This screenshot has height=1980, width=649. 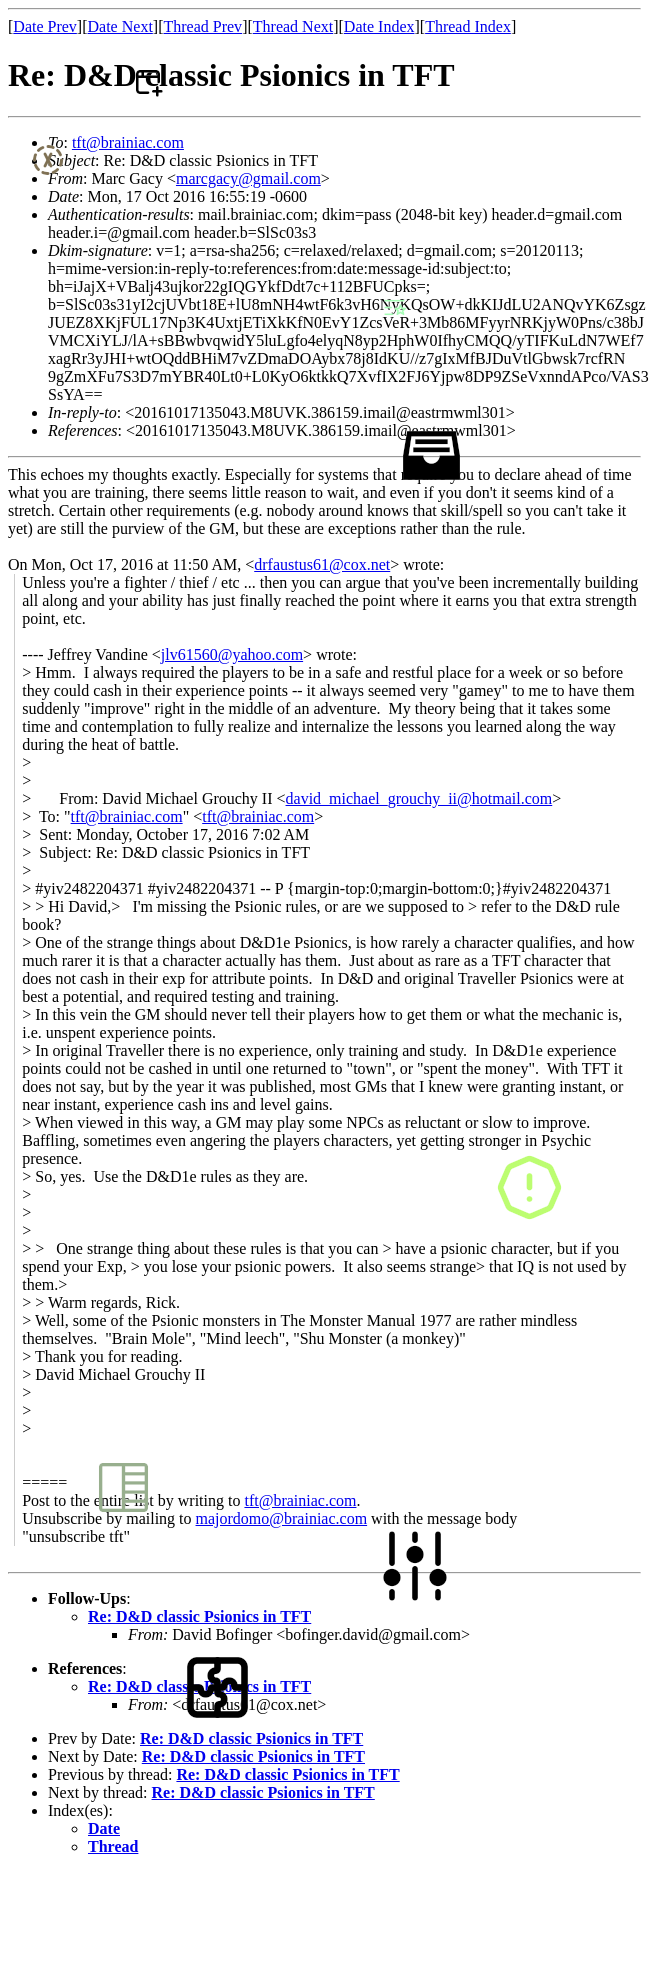 I want to click on toggle half-screen or split view mode, so click(x=123, y=1487).